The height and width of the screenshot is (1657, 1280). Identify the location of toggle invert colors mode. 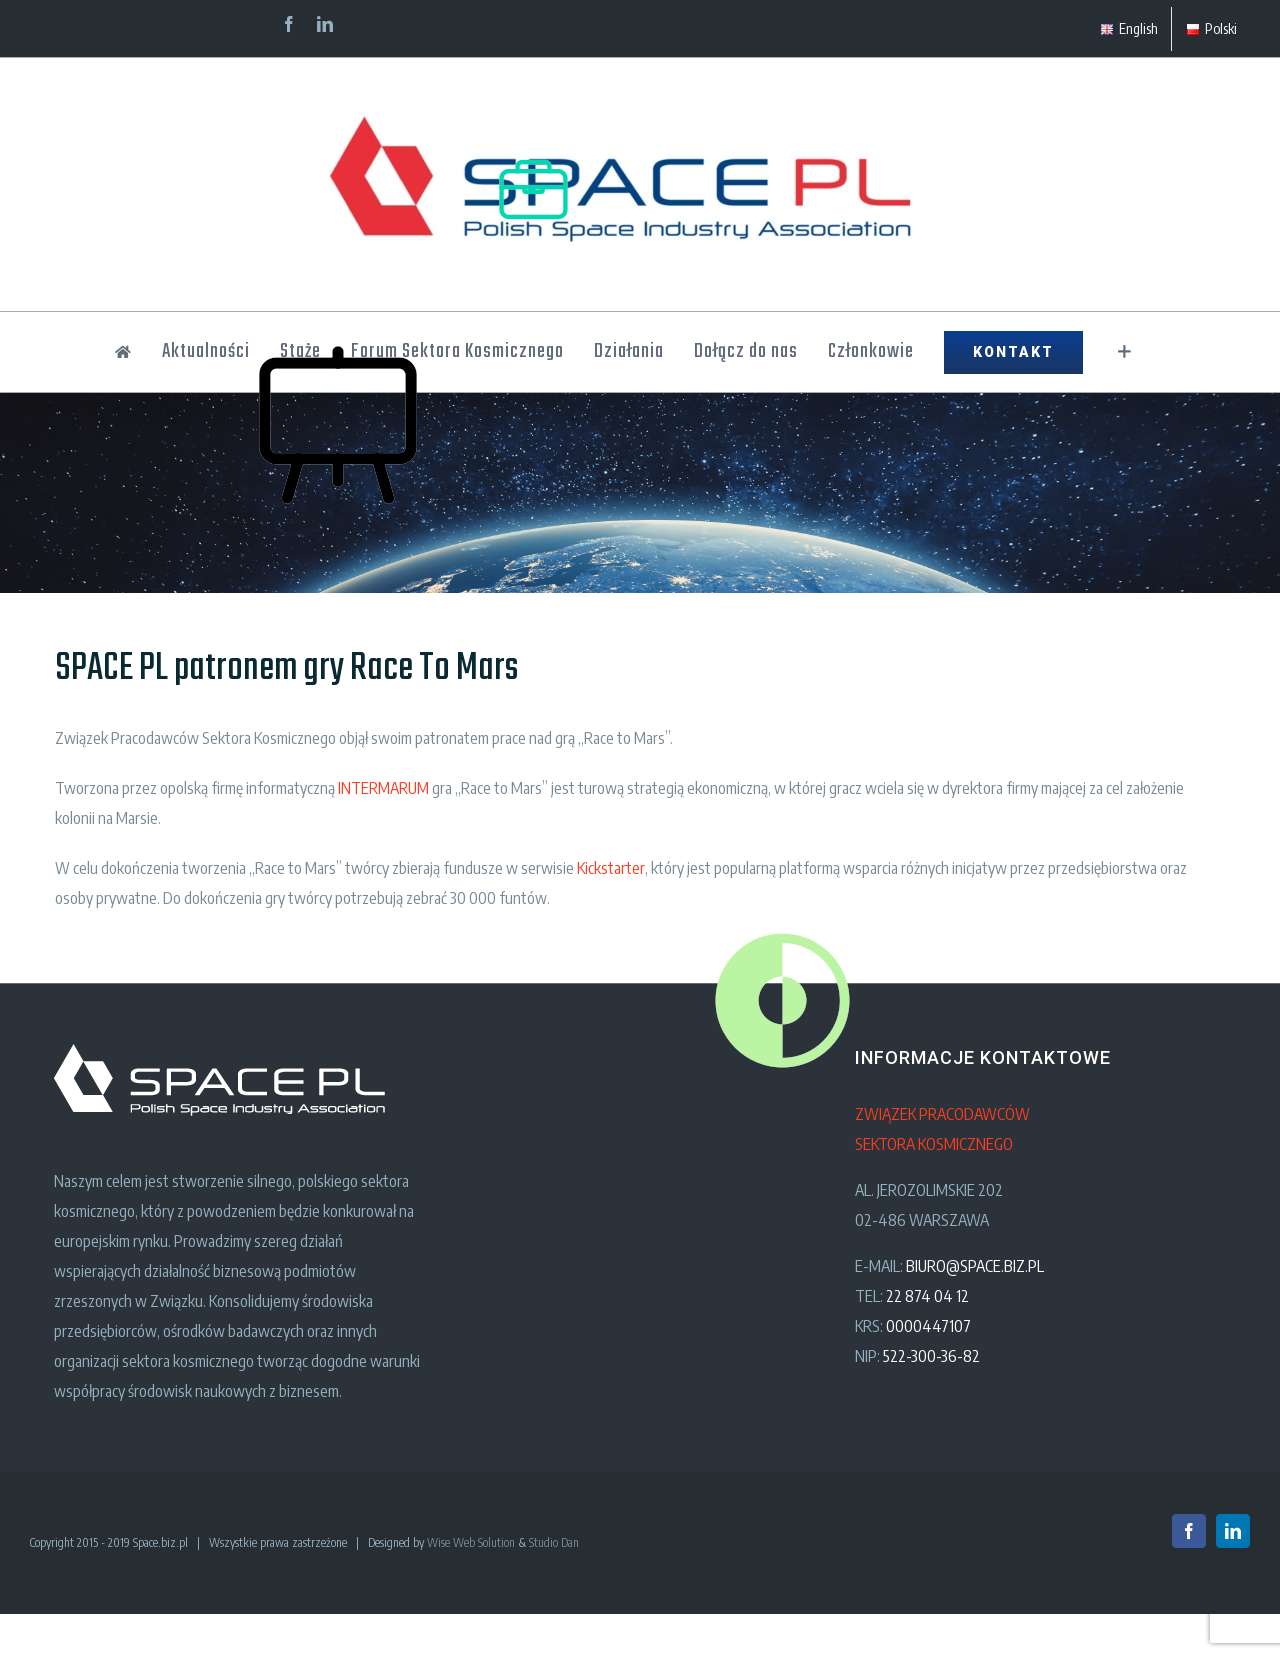
(782, 1000).